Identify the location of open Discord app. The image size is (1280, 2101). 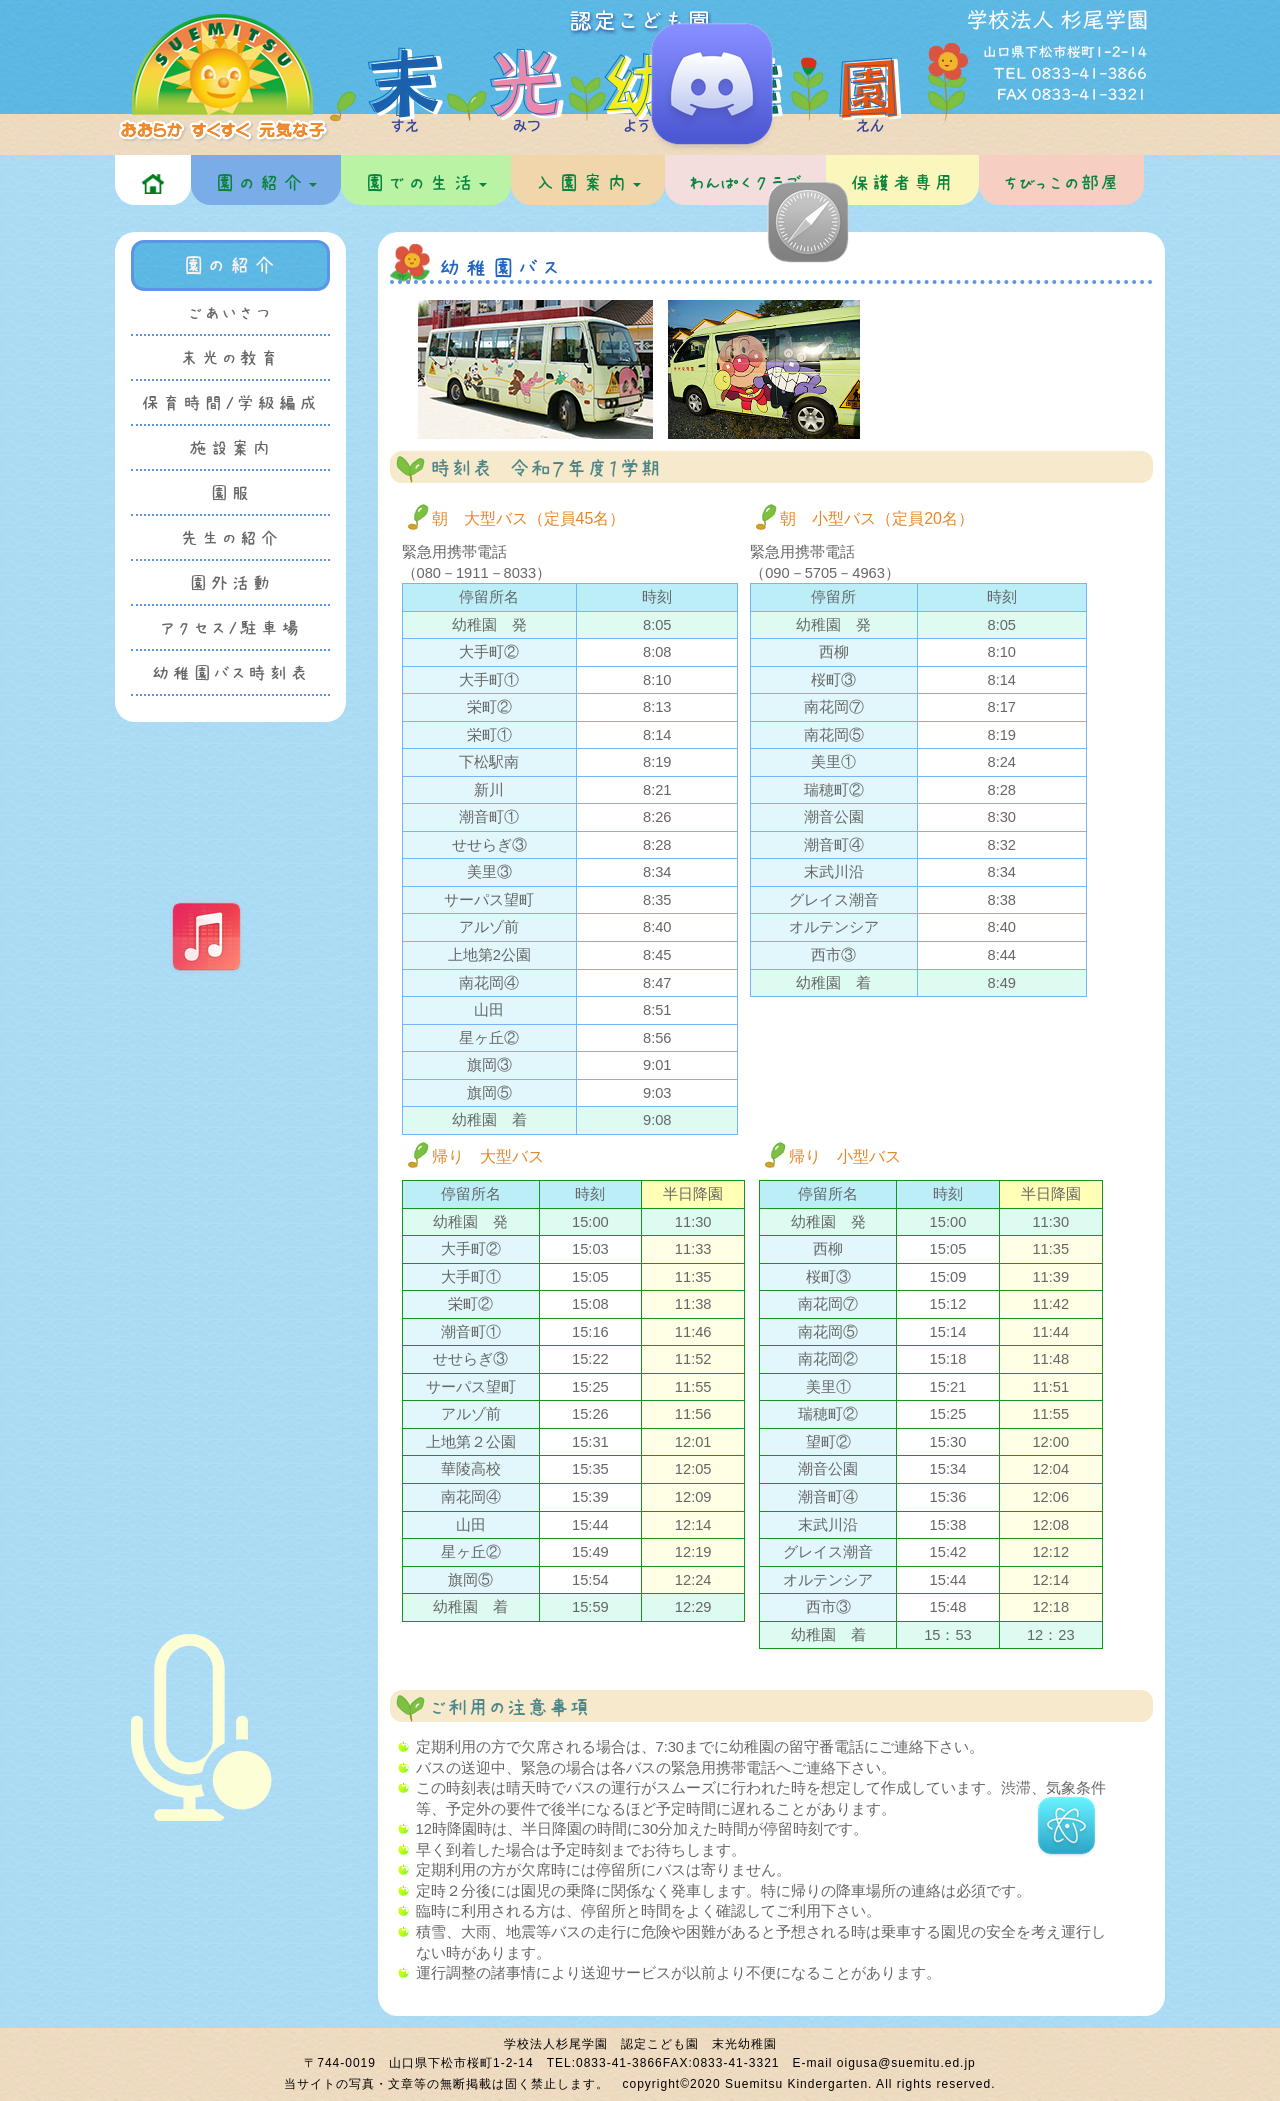
(712, 84).